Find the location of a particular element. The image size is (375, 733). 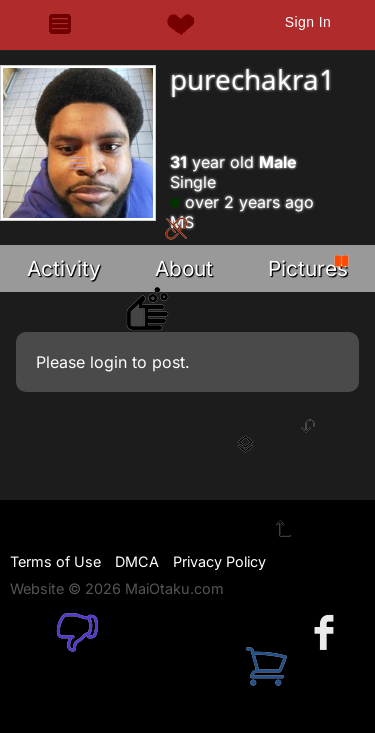

open navigation menu is located at coordinates (78, 163).